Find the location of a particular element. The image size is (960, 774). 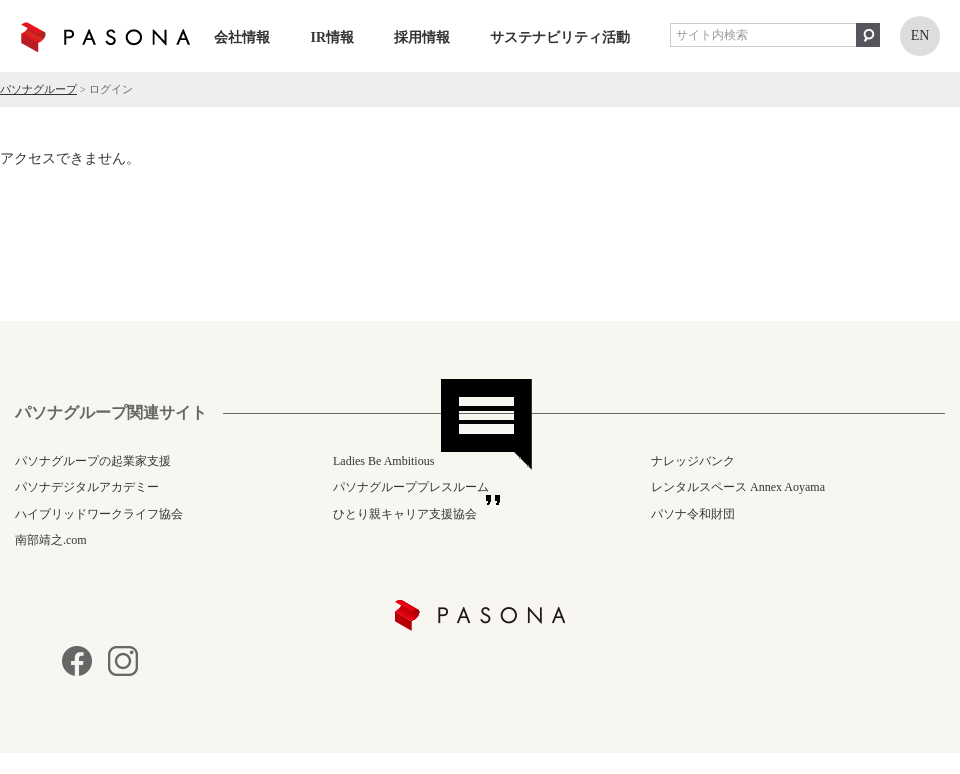

insert a block quote is located at coordinates (493, 500).